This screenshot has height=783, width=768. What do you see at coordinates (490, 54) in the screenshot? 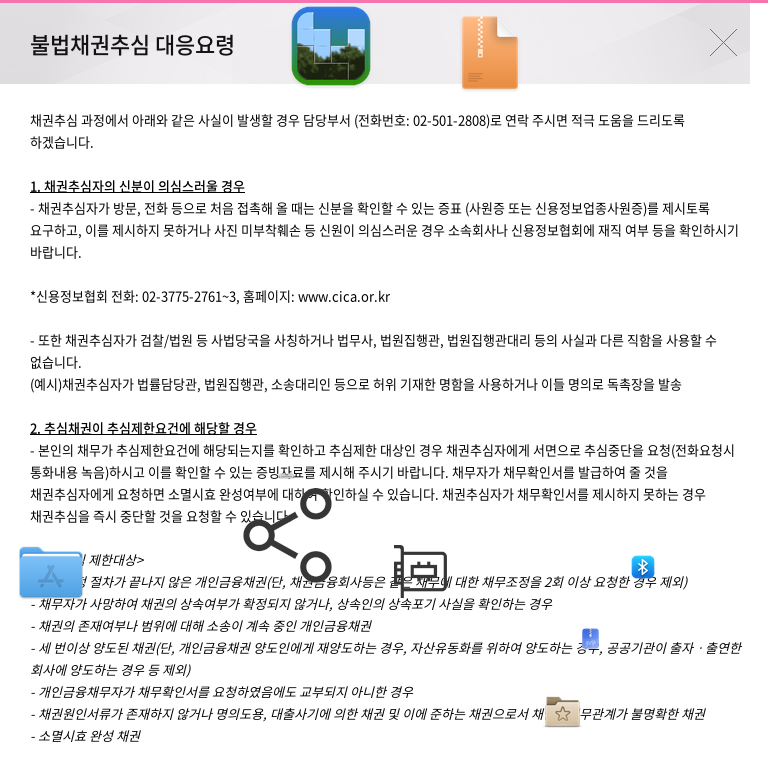
I see `a compressed or archived file package` at bounding box center [490, 54].